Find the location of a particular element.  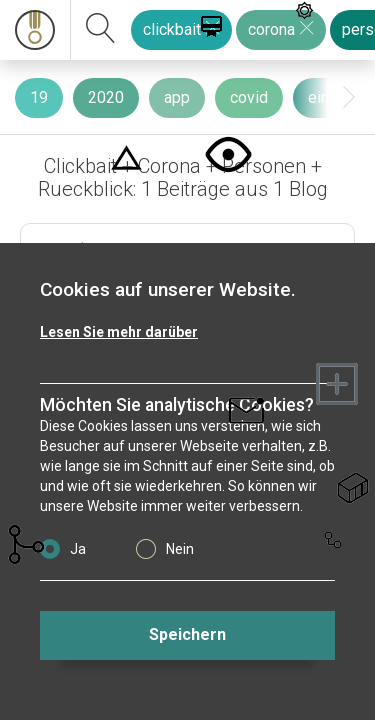

view container or package details is located at coordinates (353, 488).